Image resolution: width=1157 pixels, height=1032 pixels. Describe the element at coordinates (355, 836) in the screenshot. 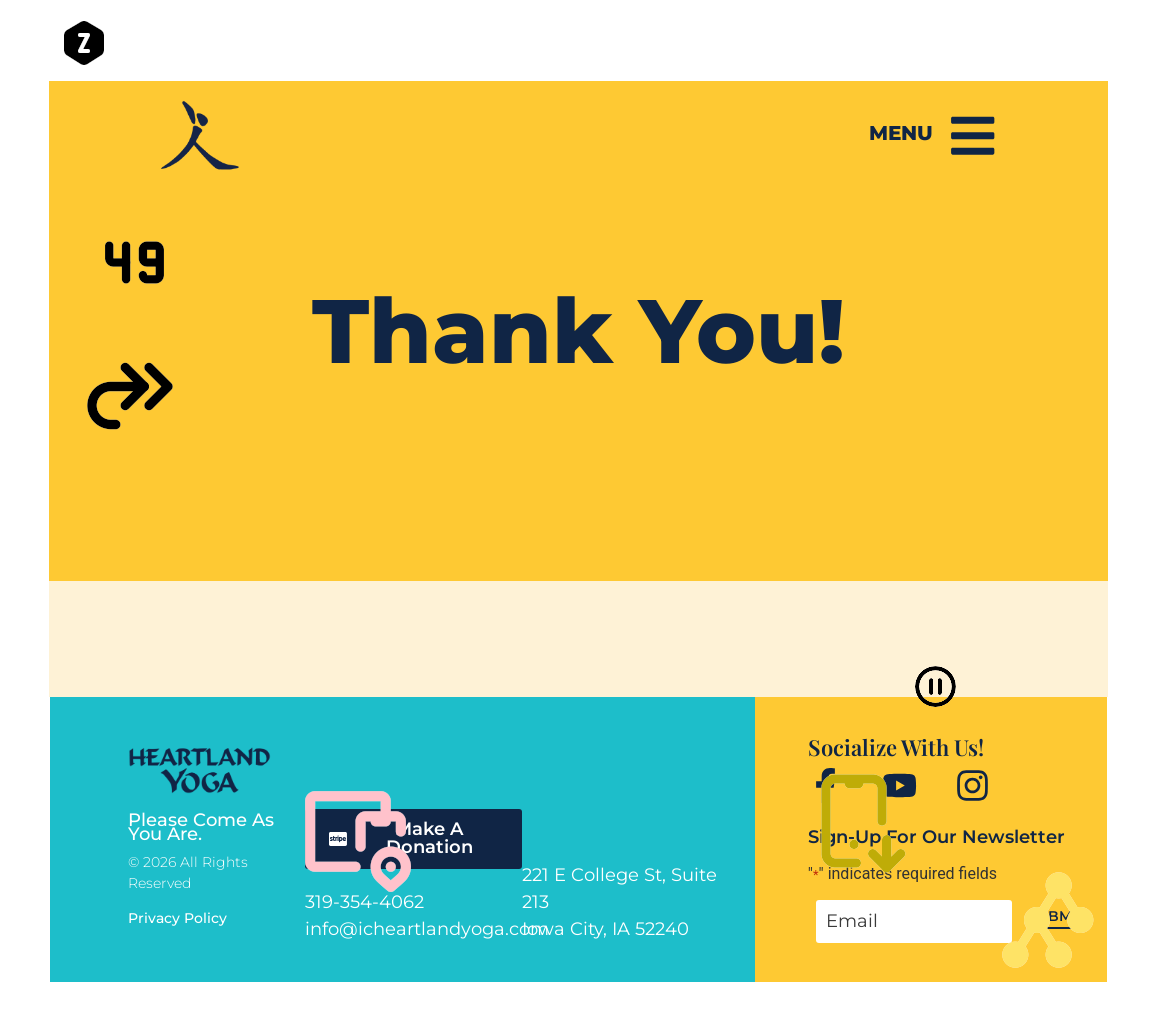

I see `pin a device to your favorites` at that location.